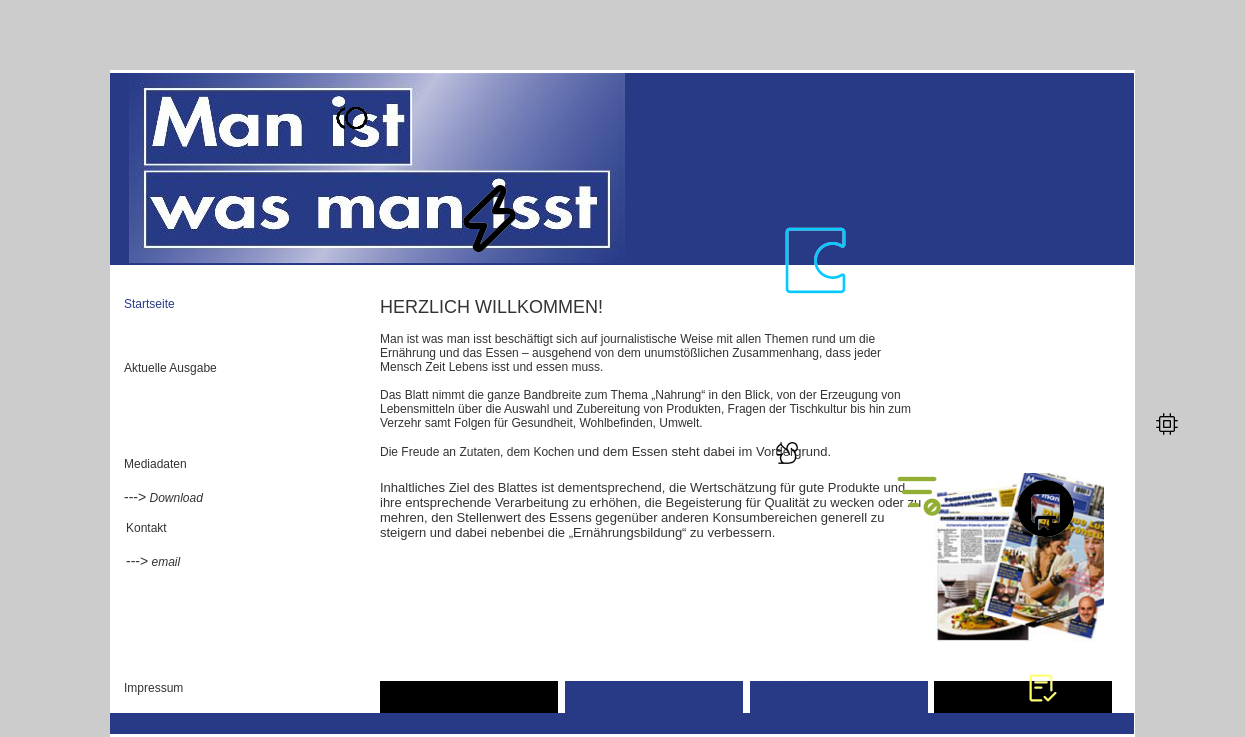 This screenshot has height=737, width=1245. Describe the element at coordinates (1167, 424) in the screenshot. I see `view system hardware information` at that location.